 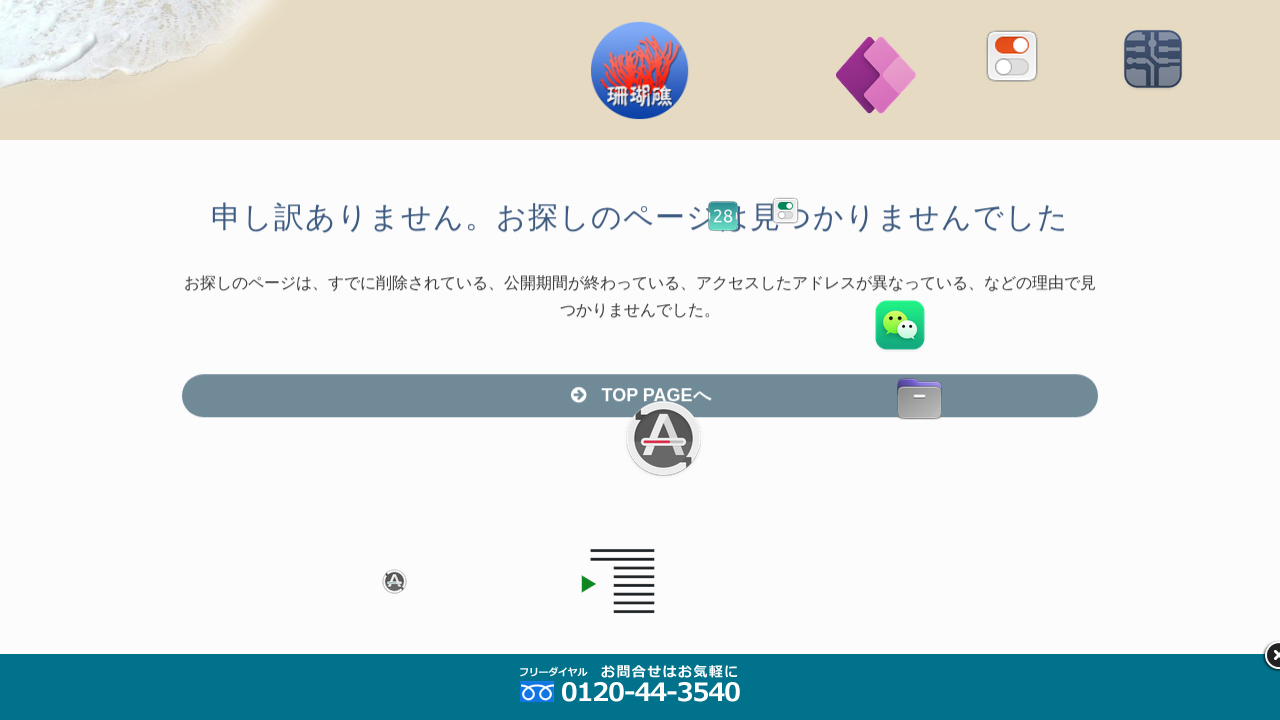 What do you see at coordinates (1153, 59) in the screenshot?
I see `open gerbview nightly app for viewing gerber PCB files` at bounding box center [1153, 59].